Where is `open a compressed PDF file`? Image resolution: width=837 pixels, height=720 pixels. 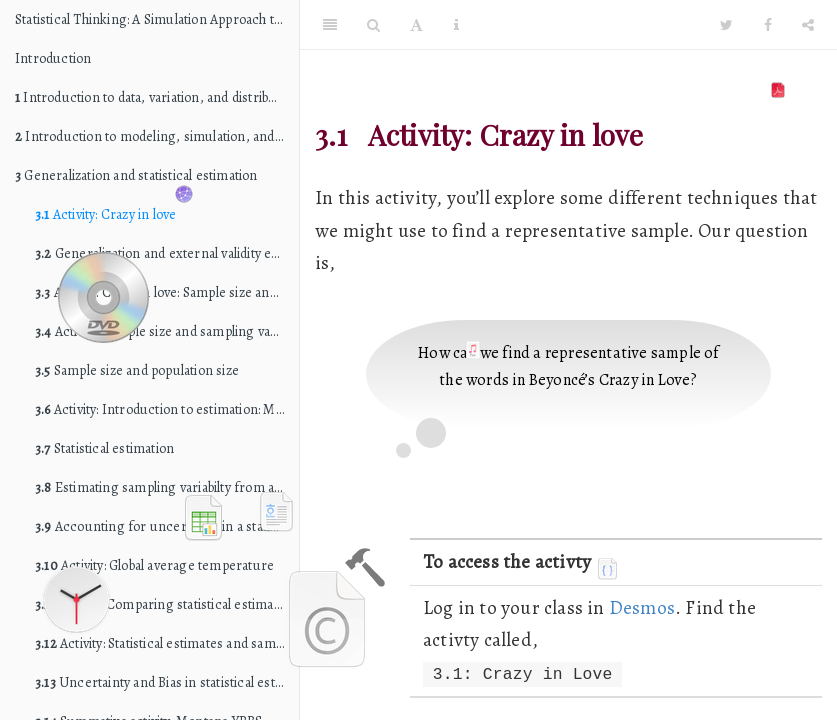 open a compressed PDF file is located at coordinates (778, 90).